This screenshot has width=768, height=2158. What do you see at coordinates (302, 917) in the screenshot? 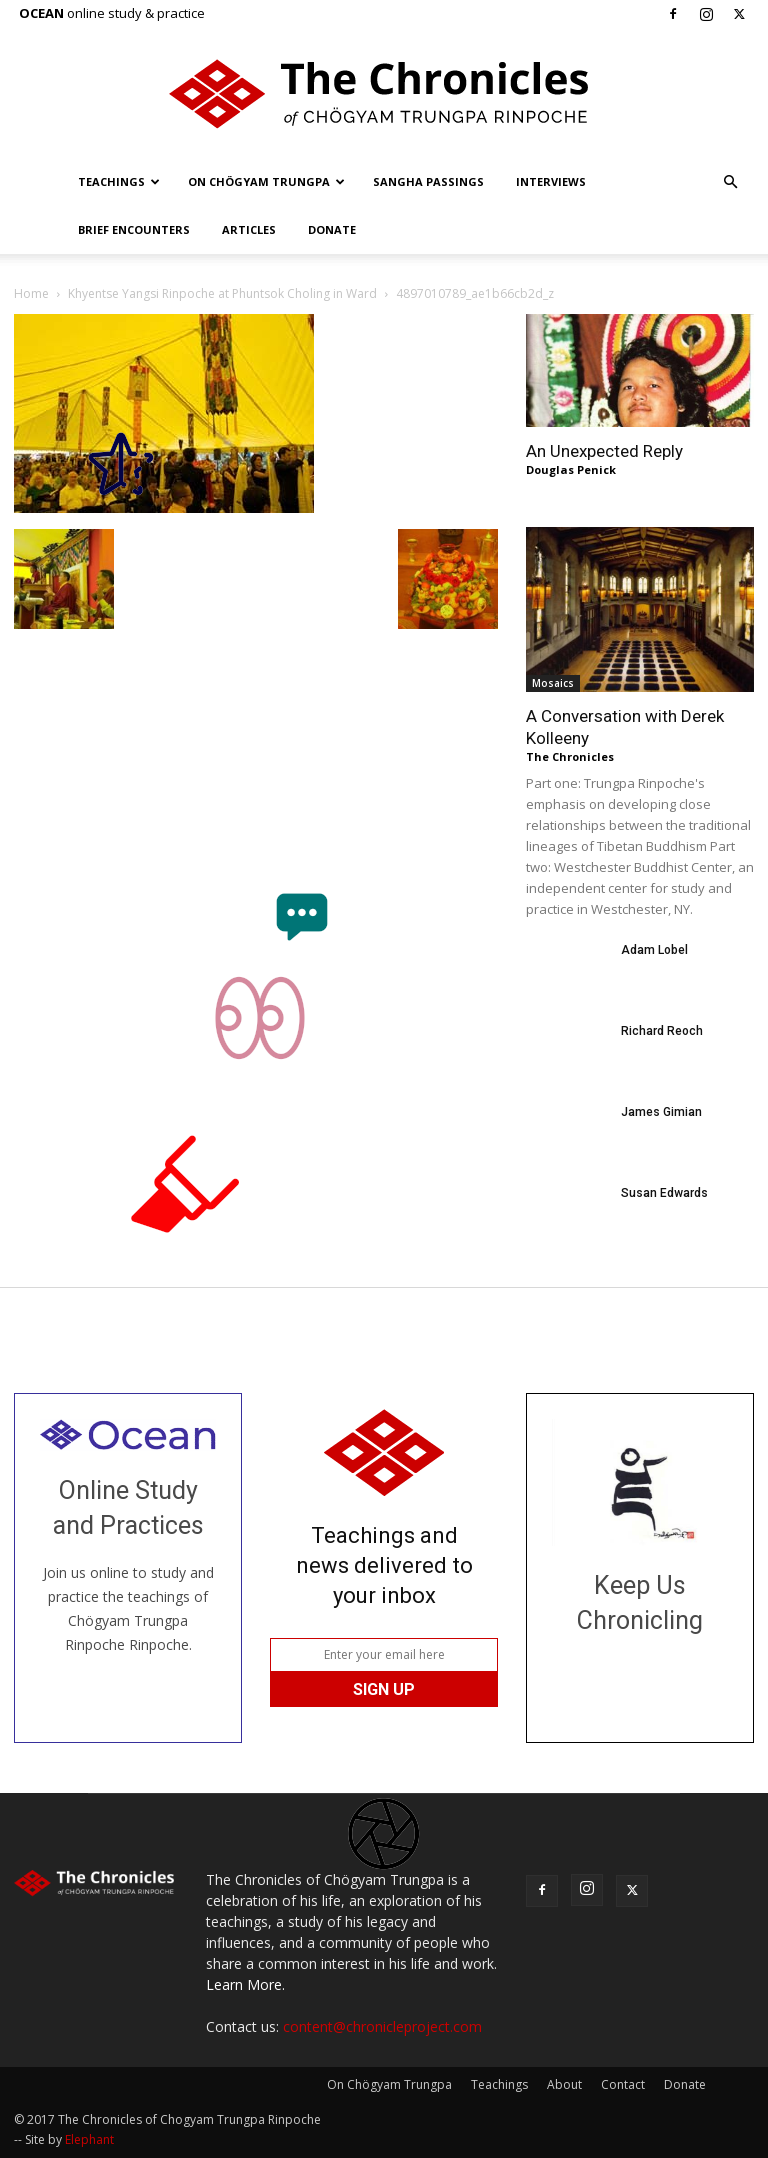
I see `open chat or messaging` at bounding box center [302, 917].